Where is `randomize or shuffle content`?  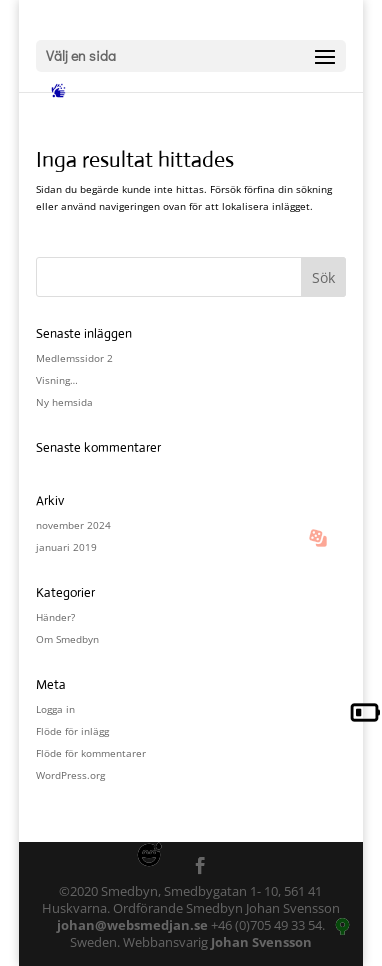 randomize or shuffle content is located at coordinates (318, 538).